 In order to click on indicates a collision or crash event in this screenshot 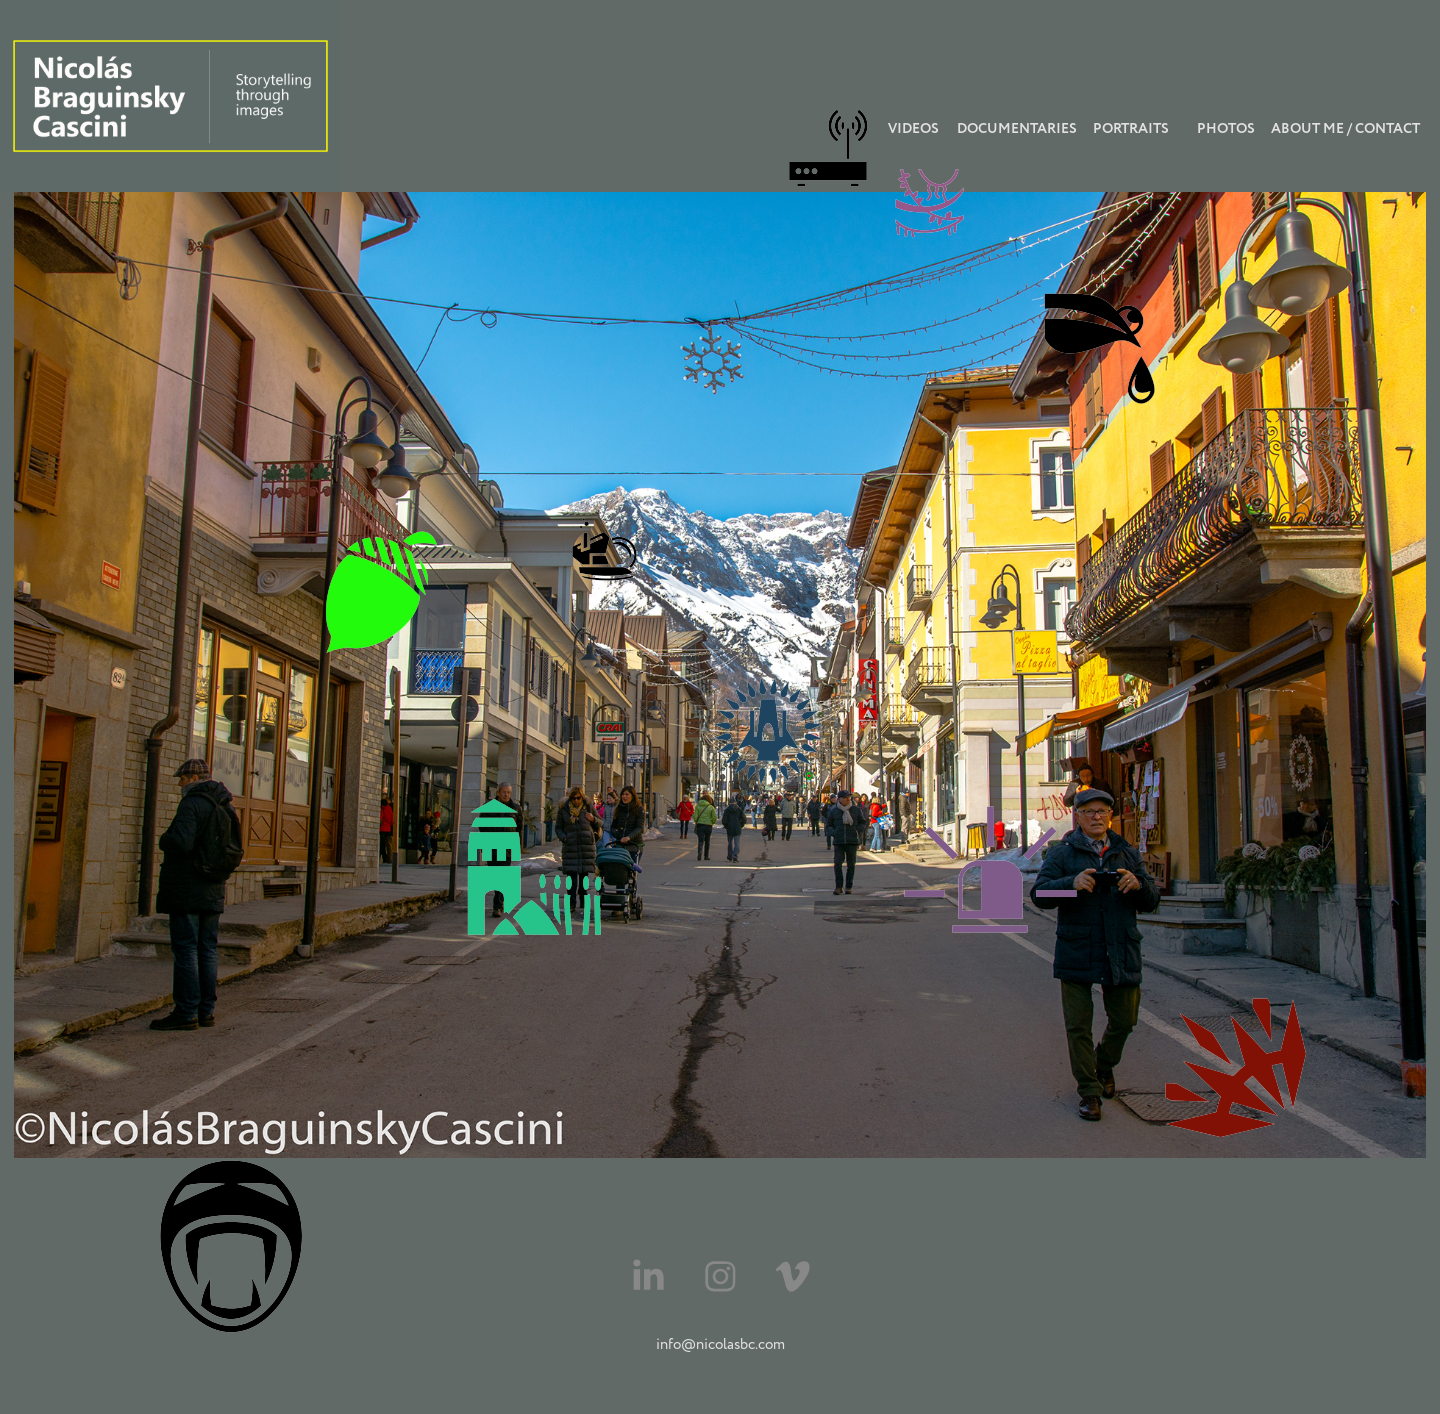, I will do `click(1236, 1069)`.